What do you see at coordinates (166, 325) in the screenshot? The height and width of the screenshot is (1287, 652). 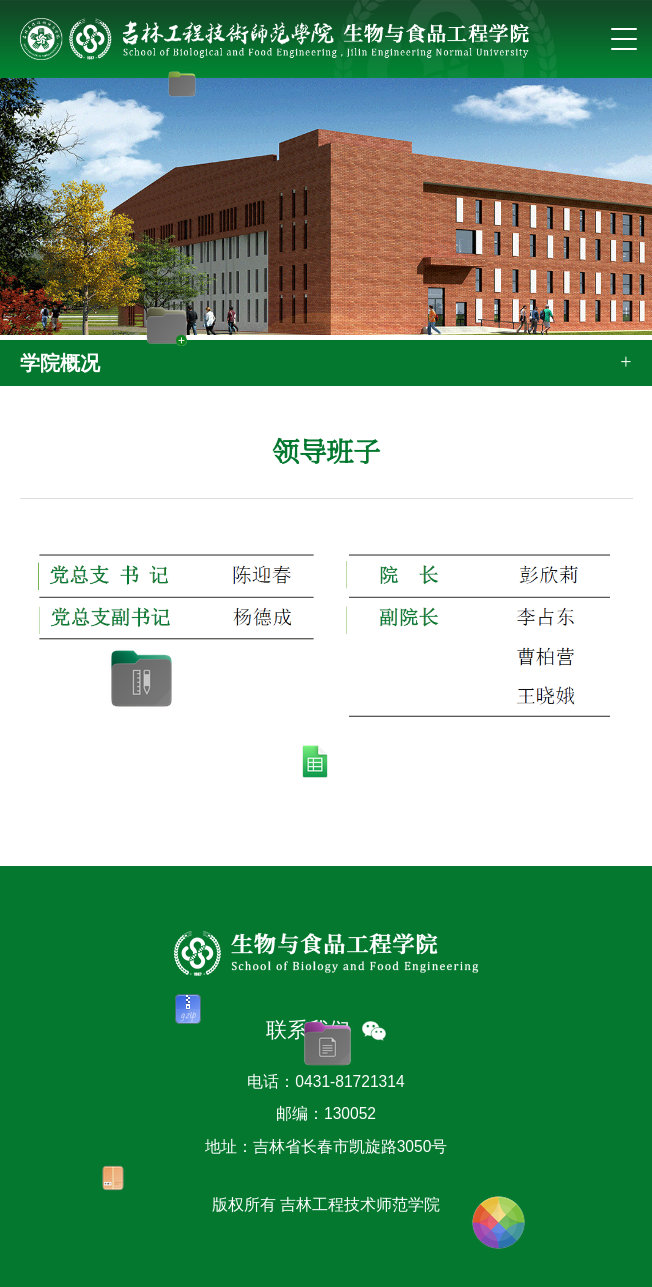 I see `create a new folder` at bounding box center [166, 325].